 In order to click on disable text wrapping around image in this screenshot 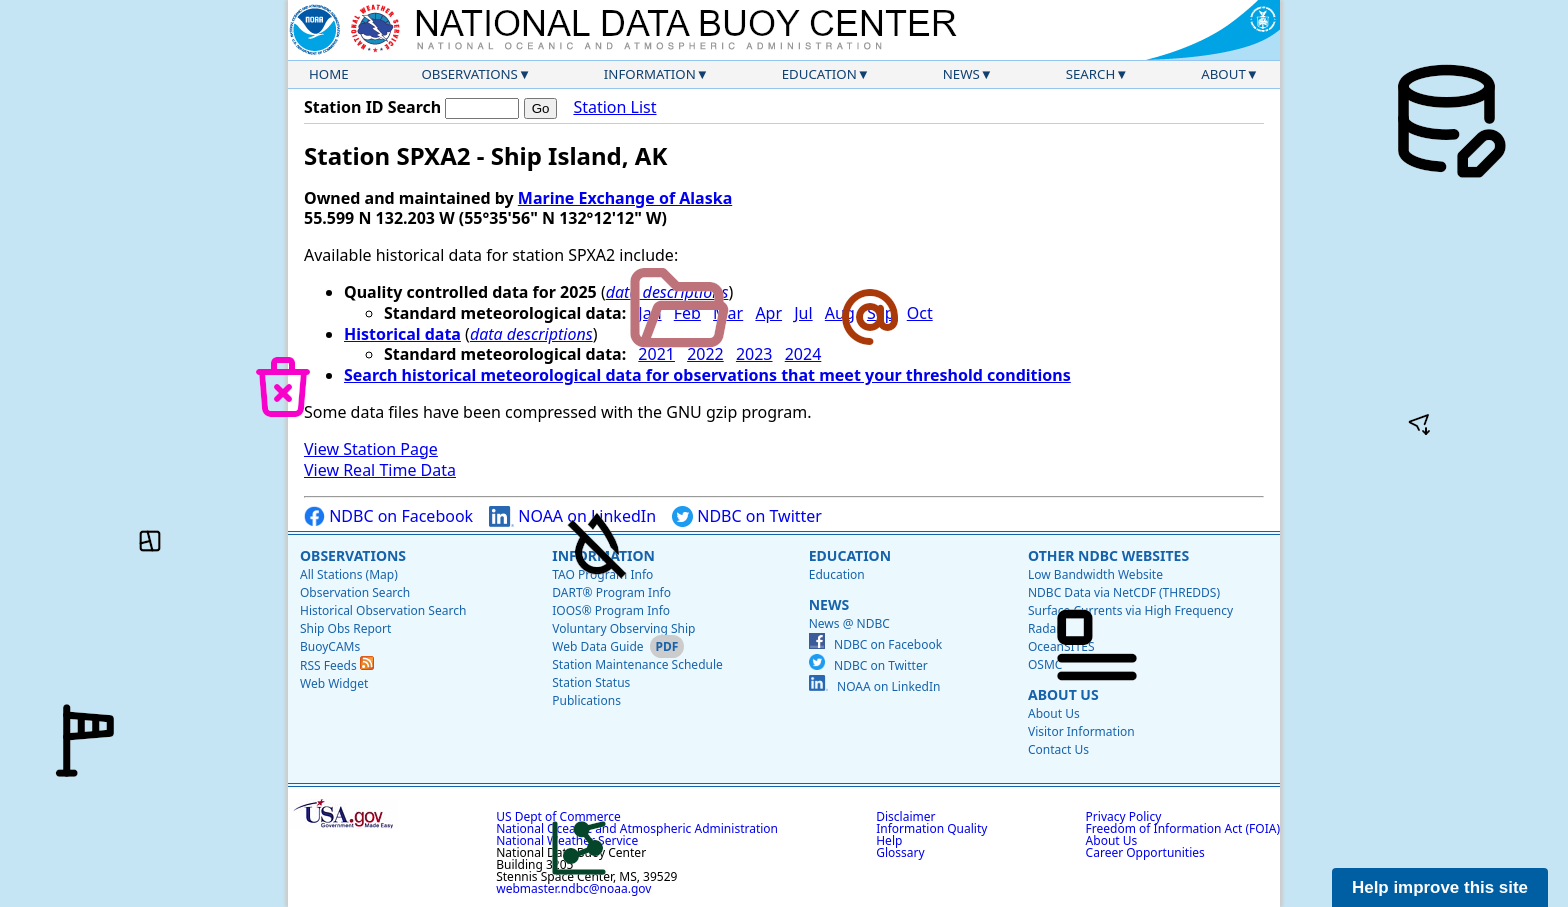, I will do `click(1097, 645)`.